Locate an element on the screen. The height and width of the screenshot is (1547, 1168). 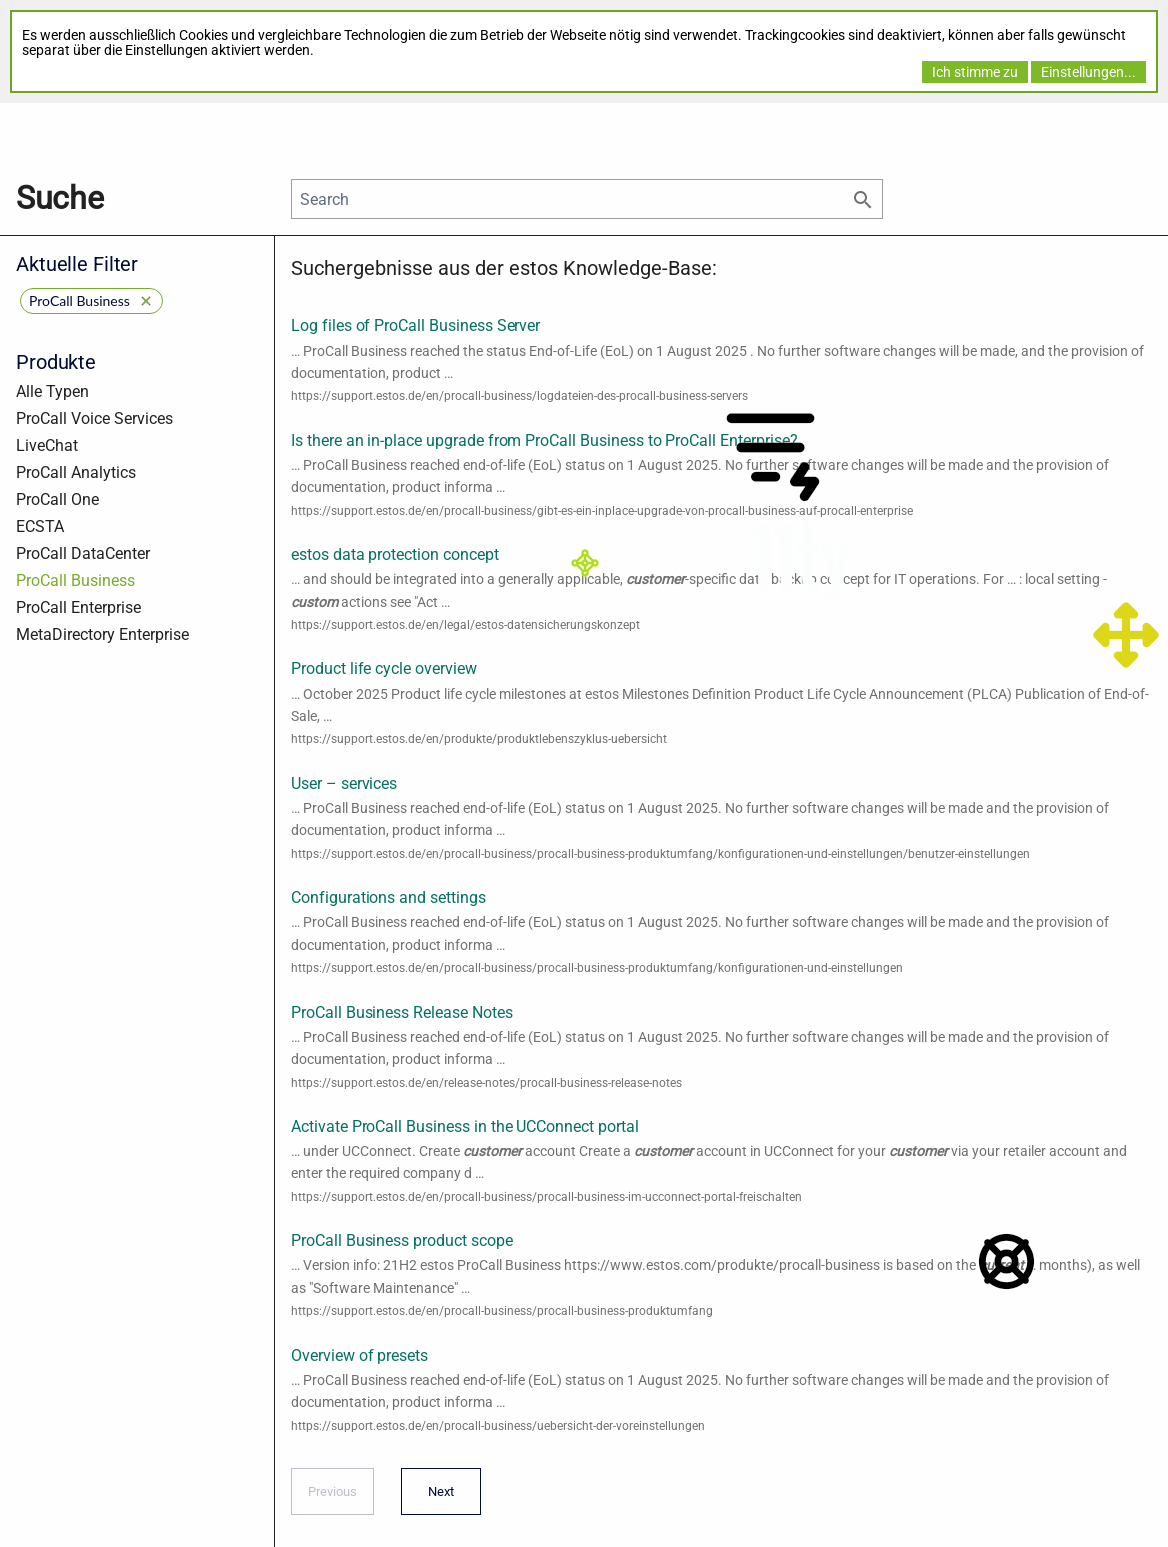
apply quick filter settings is located at coordinates (770, 447).